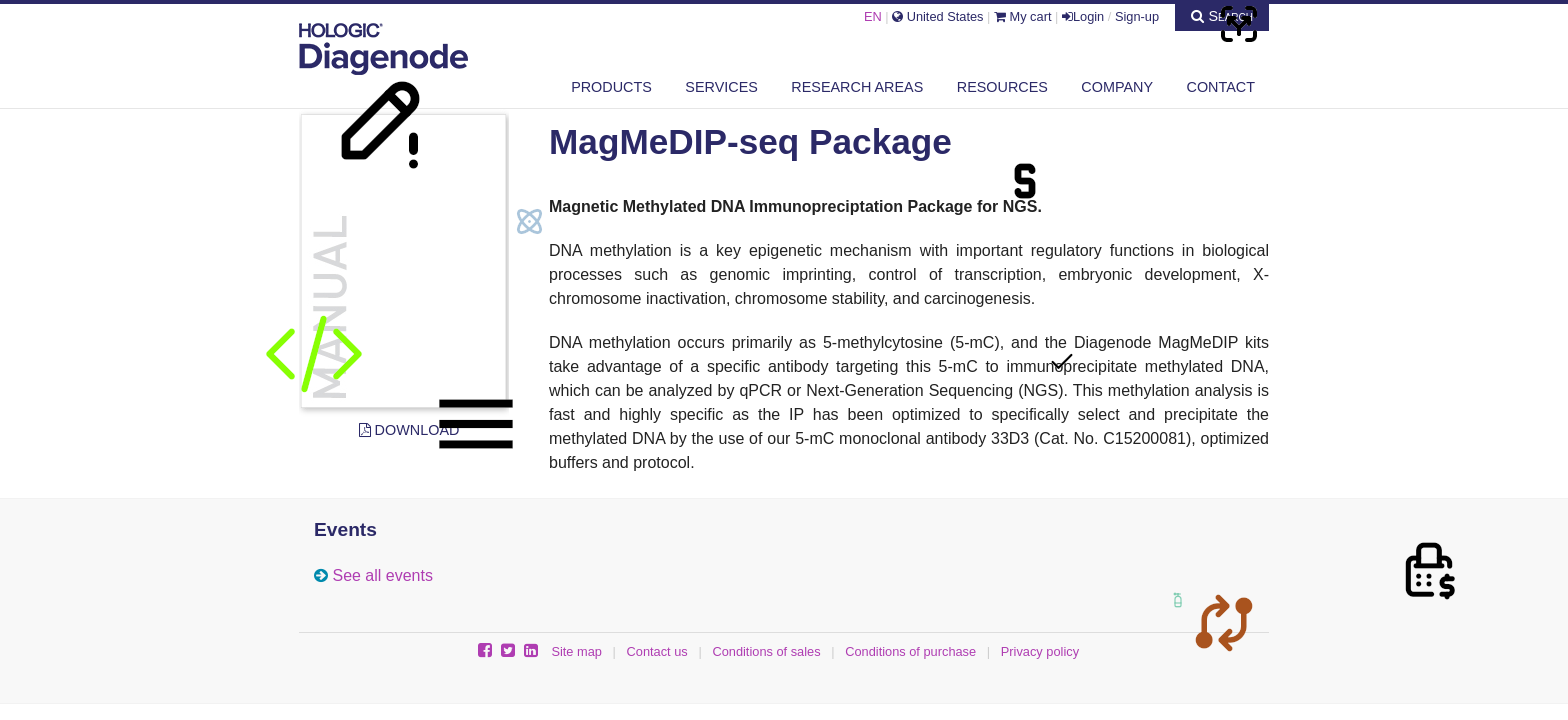  I want to click on confirm or submit an action, so click(1062, 362).